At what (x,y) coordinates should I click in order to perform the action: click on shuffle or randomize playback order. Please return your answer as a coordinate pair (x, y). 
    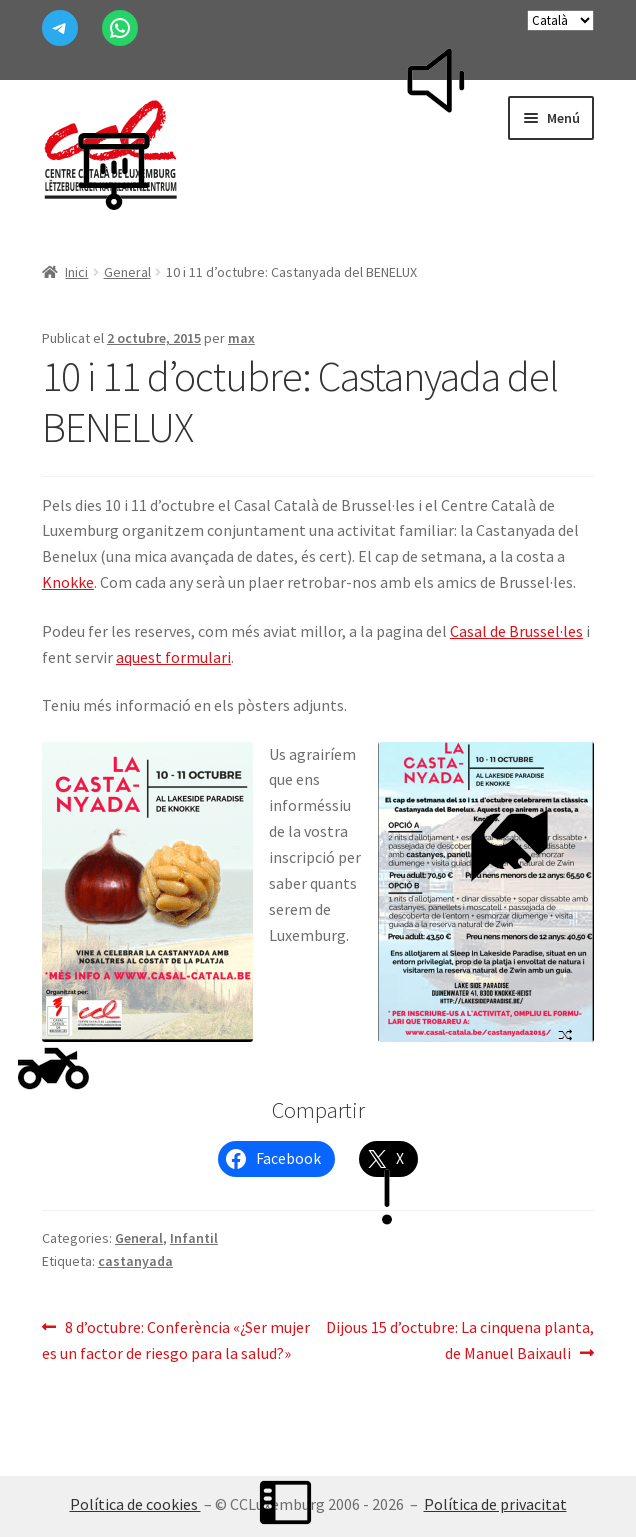
    Looking at the image, I should click on (565, 1035).